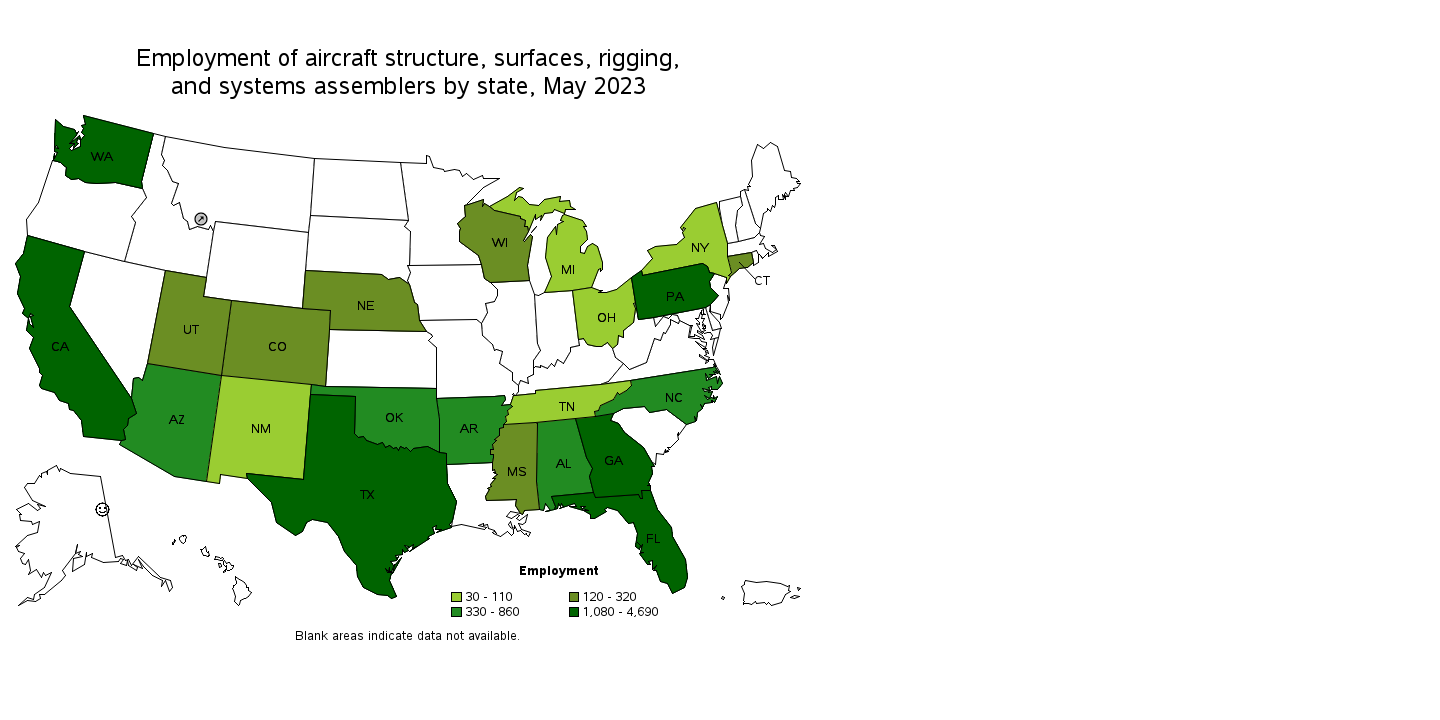  Describe the element at coordinates (102, 509) in the screenshot. I see `rate your experience with a positive reaction` at that location.